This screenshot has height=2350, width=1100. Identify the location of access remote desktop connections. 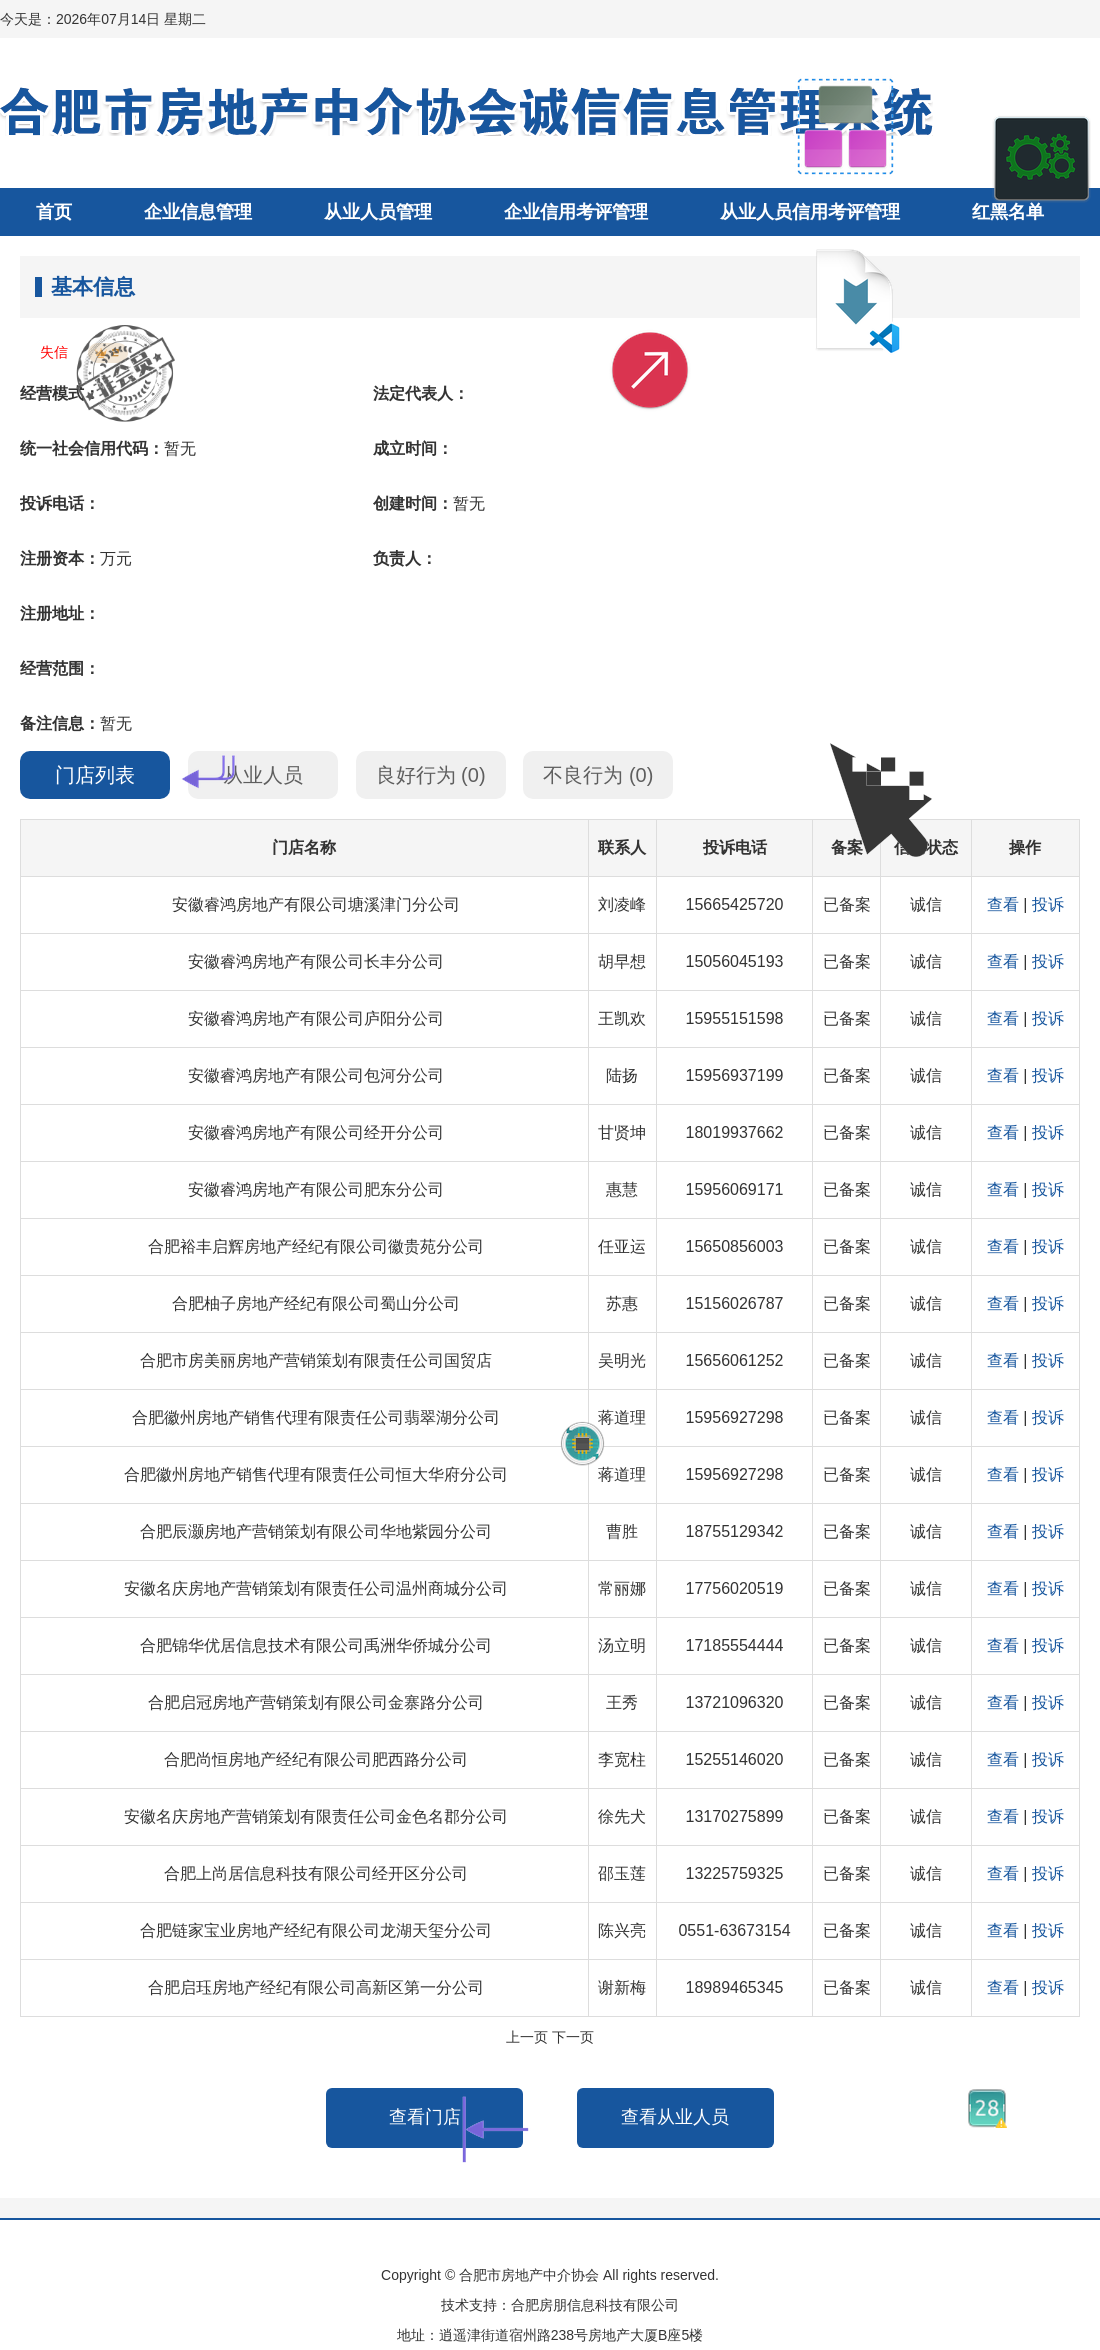
(881, 800).